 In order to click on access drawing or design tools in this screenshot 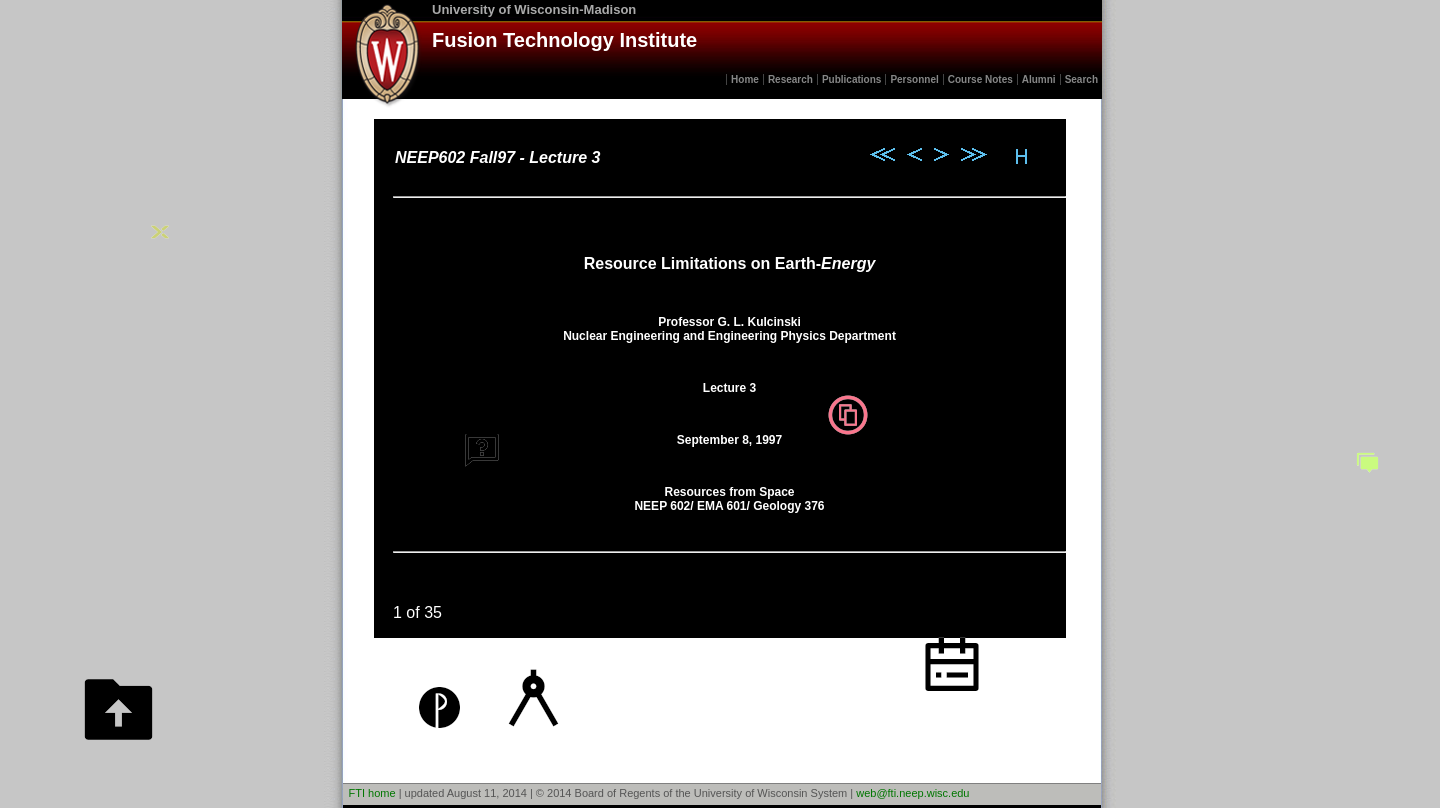, I will do `click(533, 697)`.